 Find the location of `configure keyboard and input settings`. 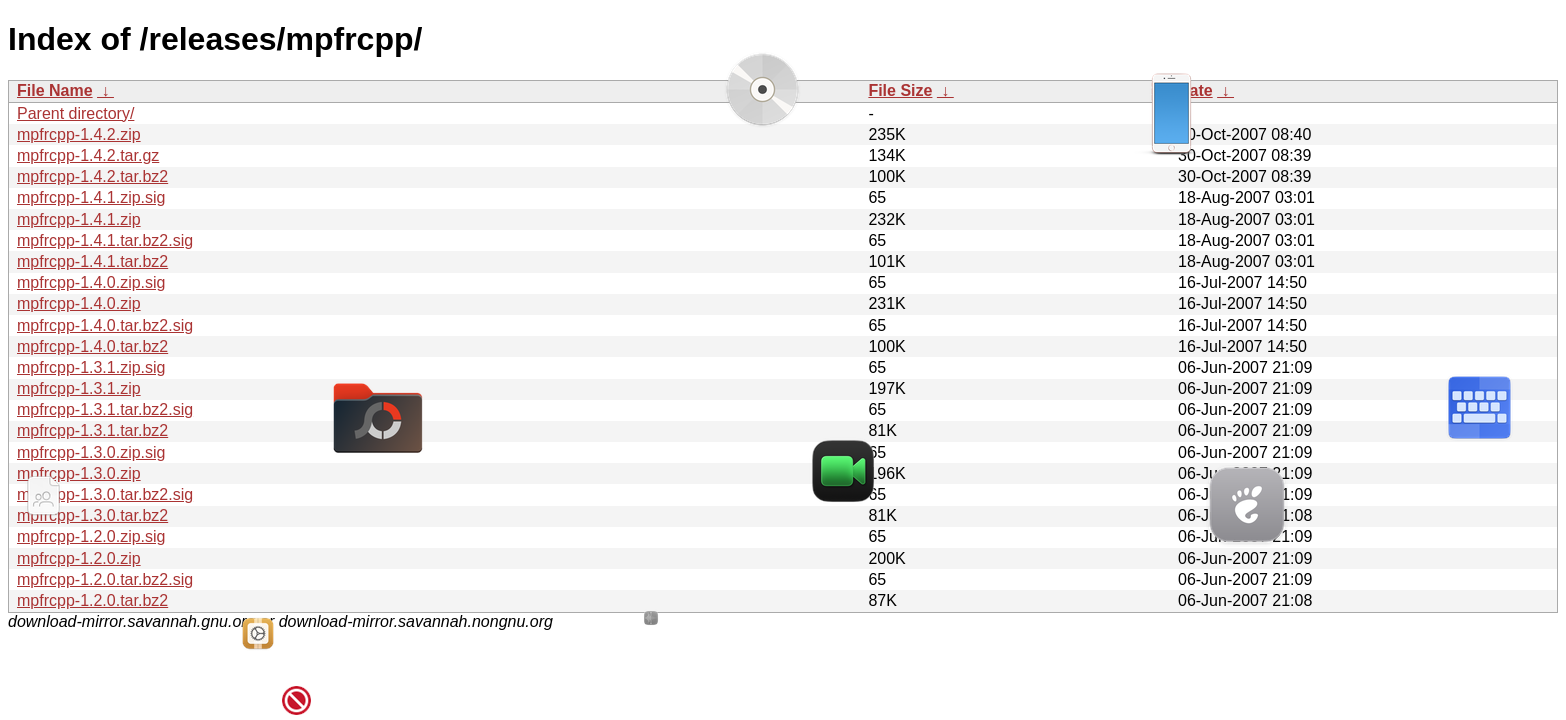

configure keyboard and input settings is located at coordinates (1479, 407).